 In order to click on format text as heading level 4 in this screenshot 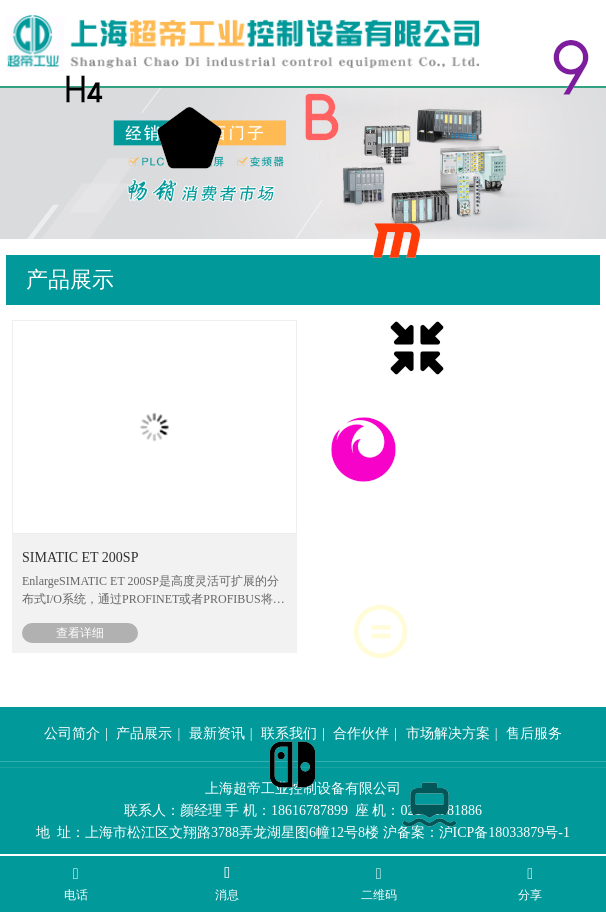, I will do `click(83, 89)`.